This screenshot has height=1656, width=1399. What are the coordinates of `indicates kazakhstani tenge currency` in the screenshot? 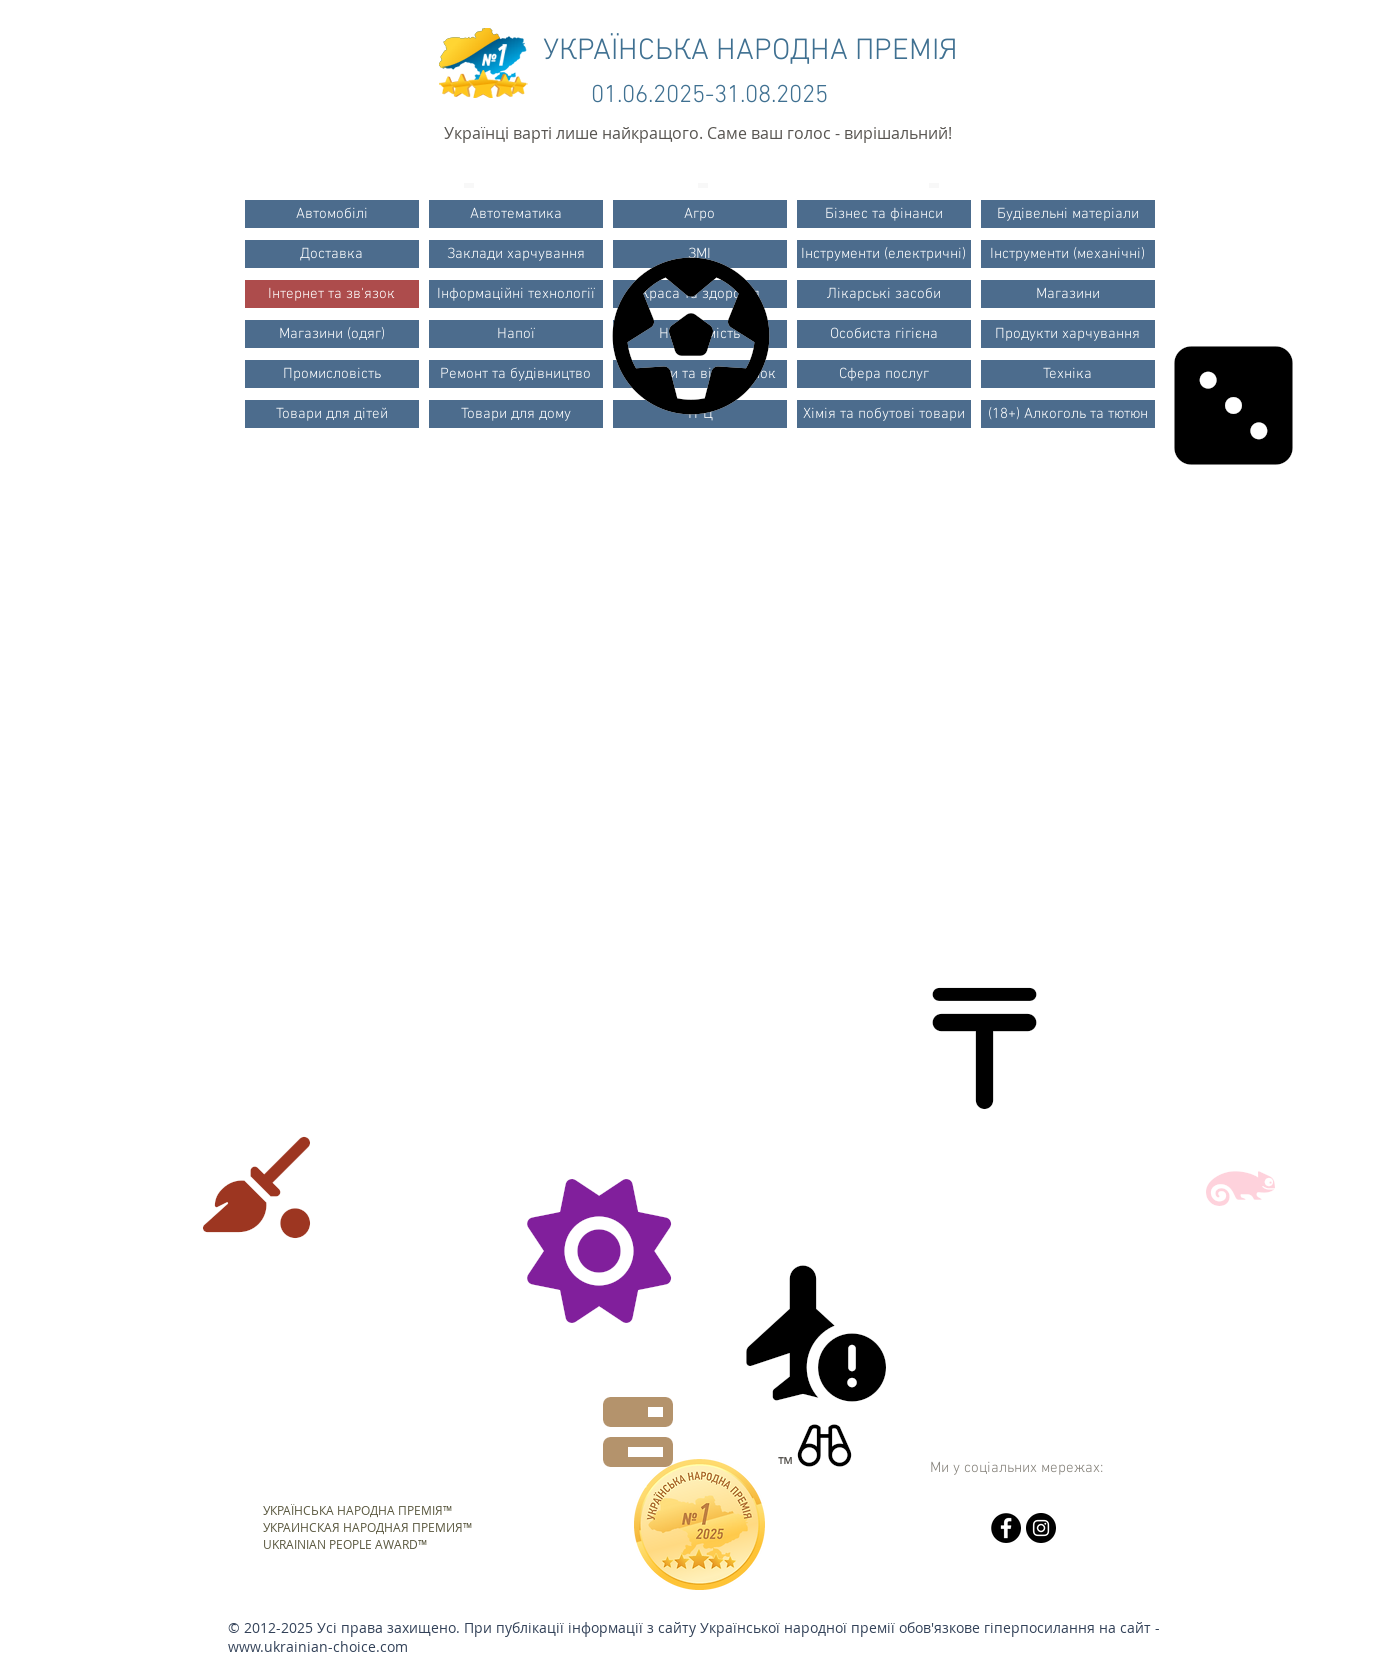 It's located at (984, 1048).